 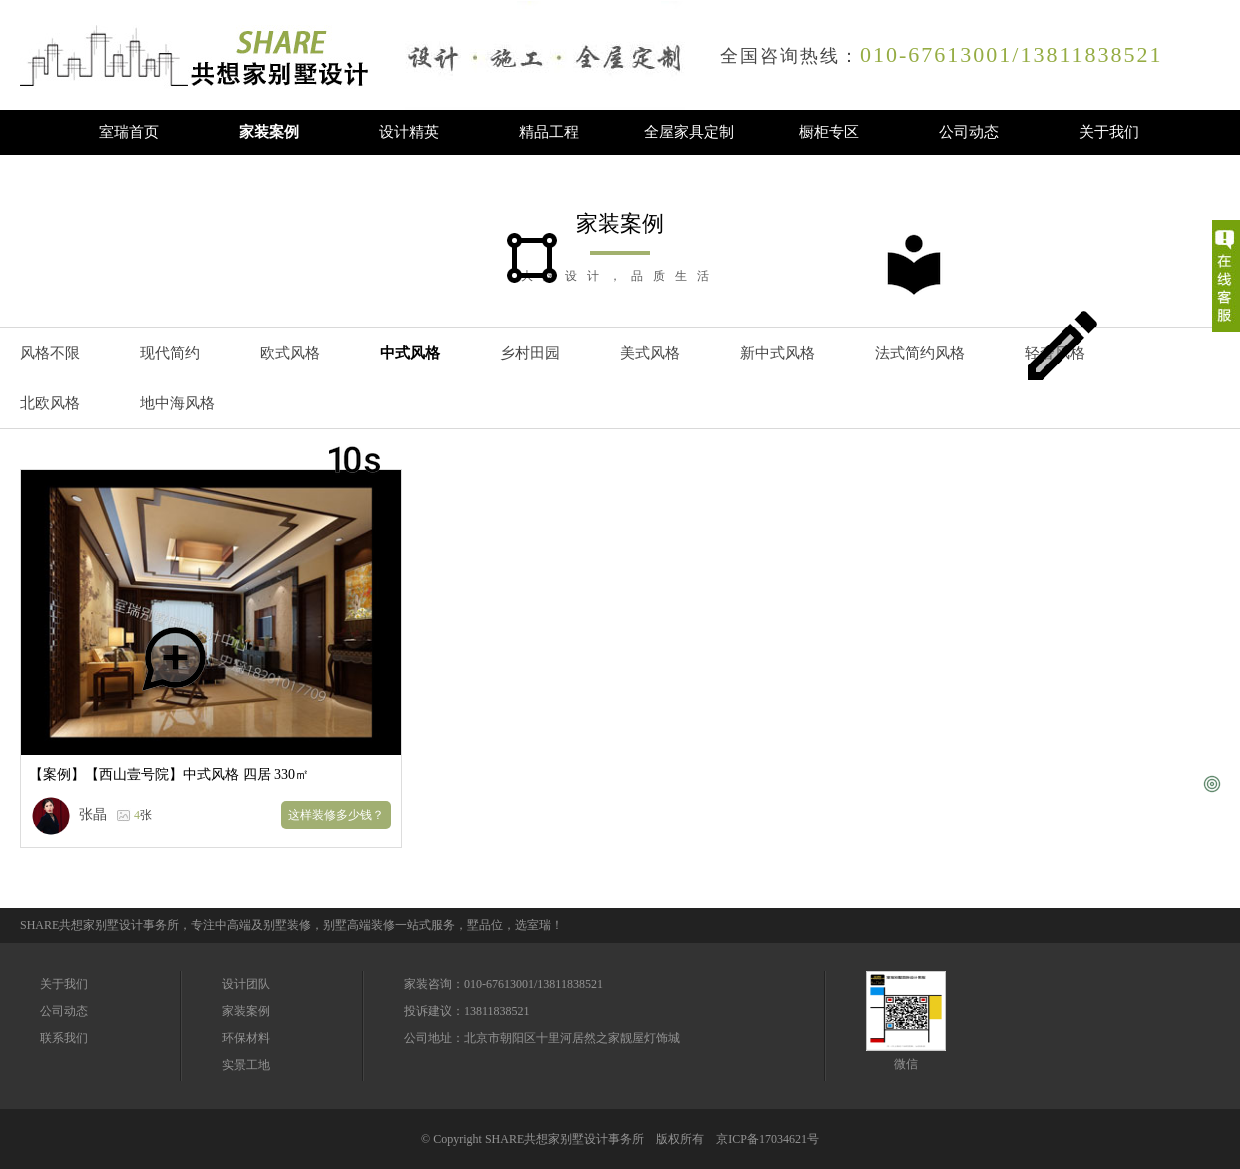 What do you see at coordinates (532, 258) in the screenshot?
I see `access shape tools or drawing options` at bounding box center [532, 258].